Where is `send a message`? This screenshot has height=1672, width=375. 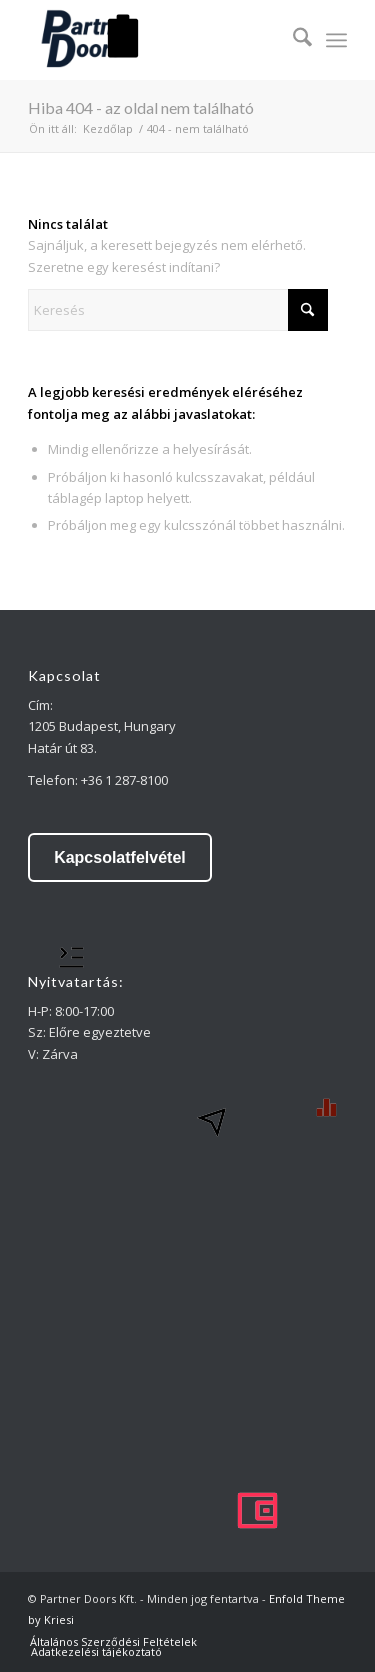
send a message is located at coordinates (212, 1122).